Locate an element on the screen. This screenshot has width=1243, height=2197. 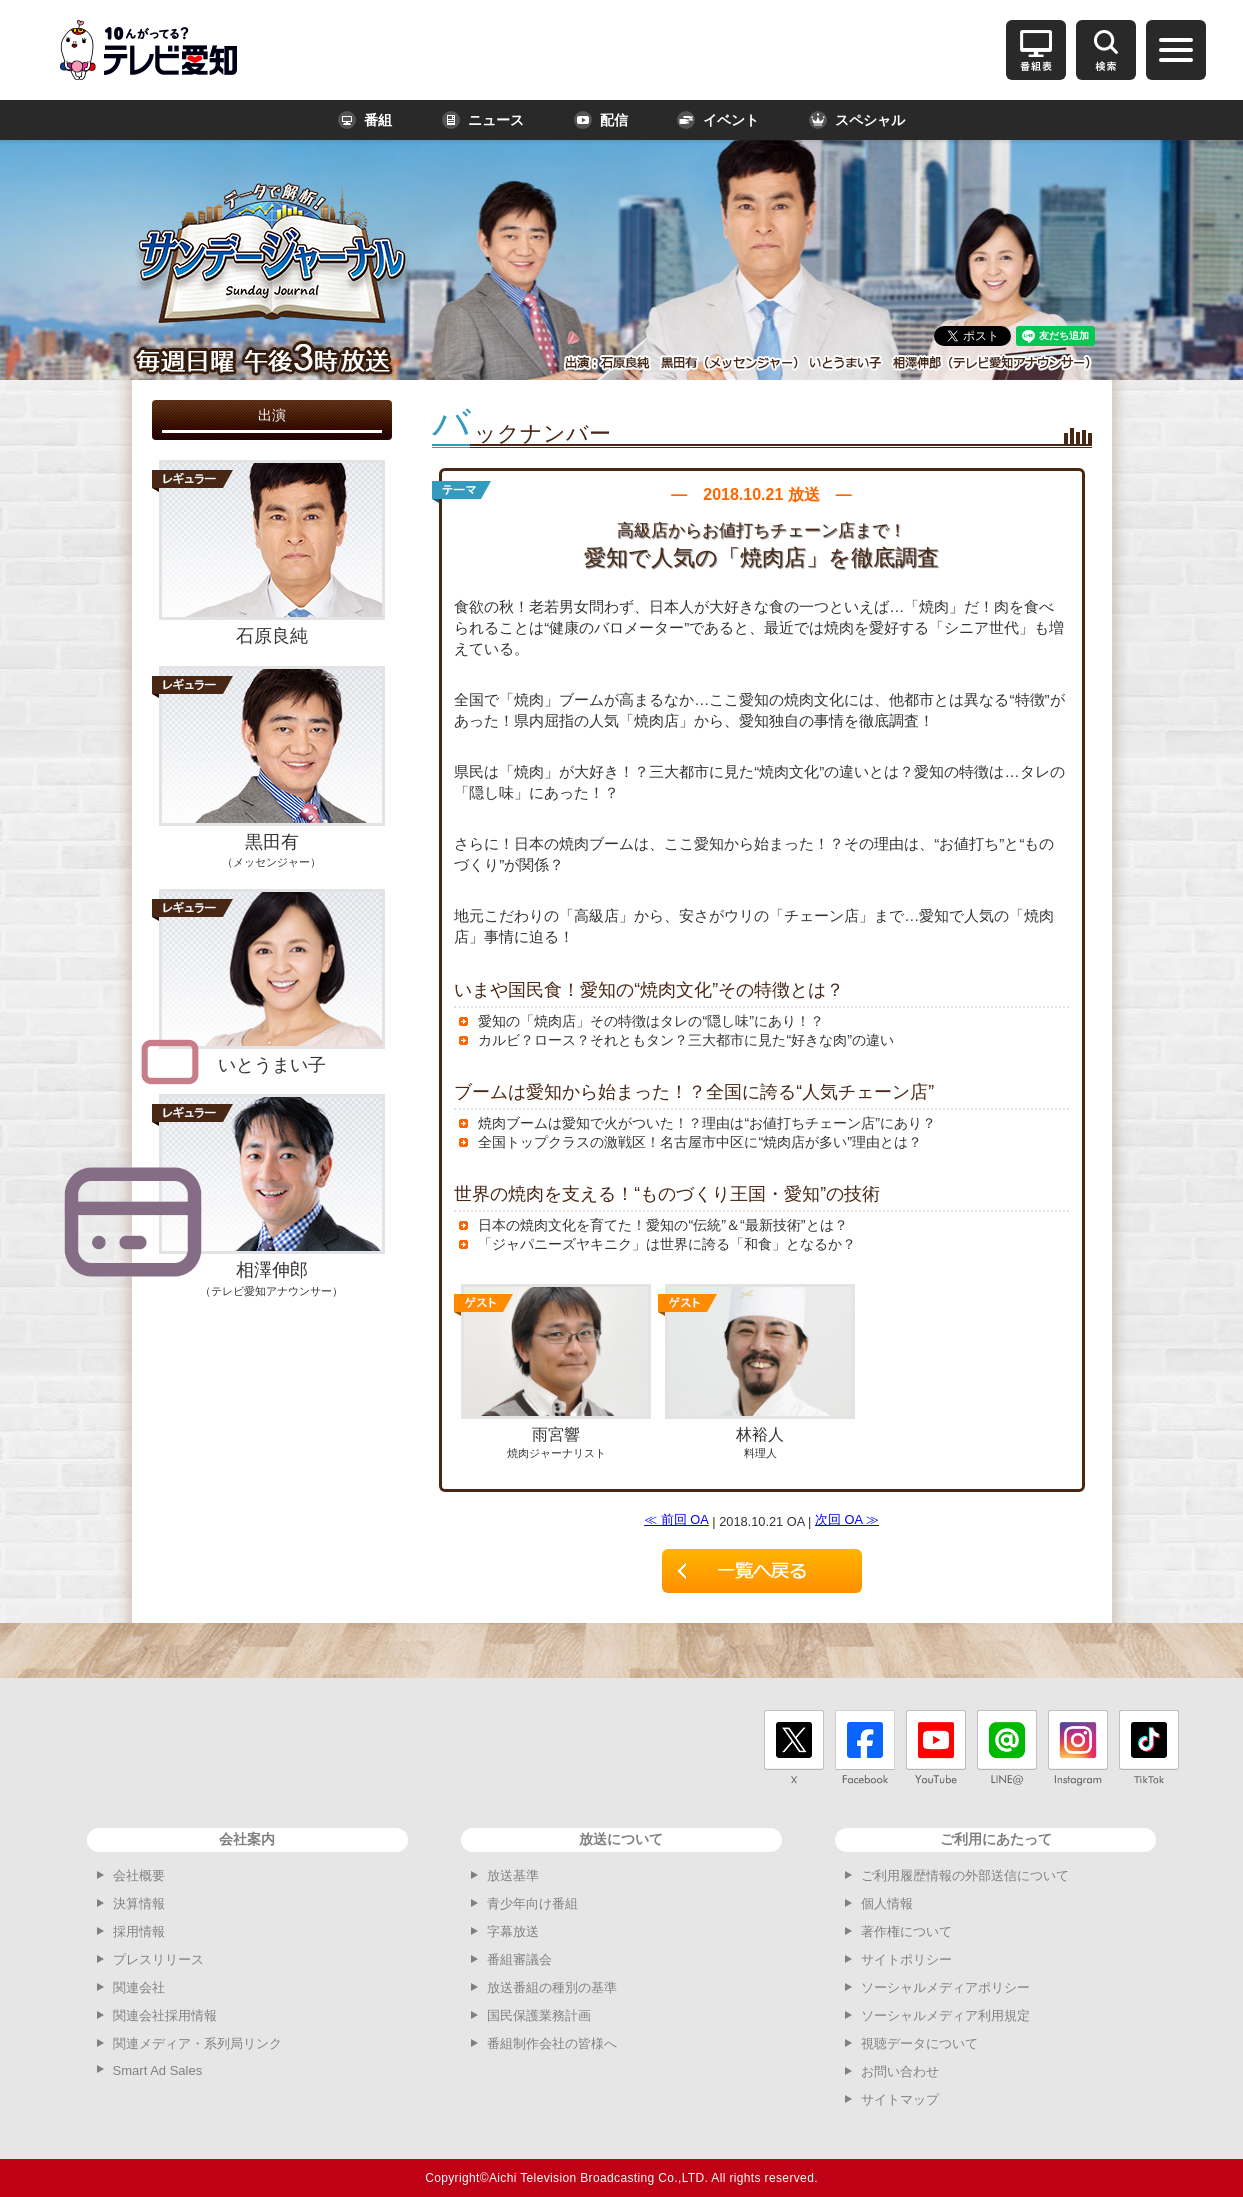
switch to landscape orientation is located at coordinates (170, 1062).